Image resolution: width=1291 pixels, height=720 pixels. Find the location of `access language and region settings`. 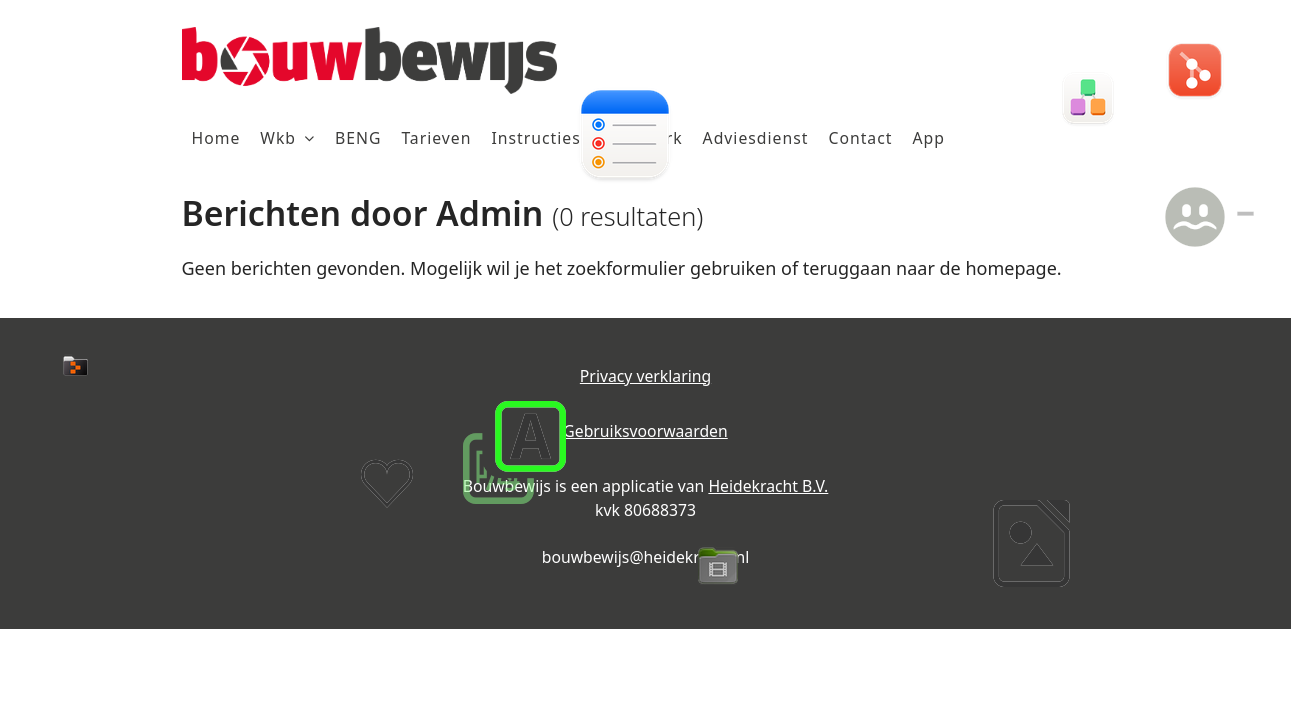

access language and region settings is located at coordinates (514, 452).